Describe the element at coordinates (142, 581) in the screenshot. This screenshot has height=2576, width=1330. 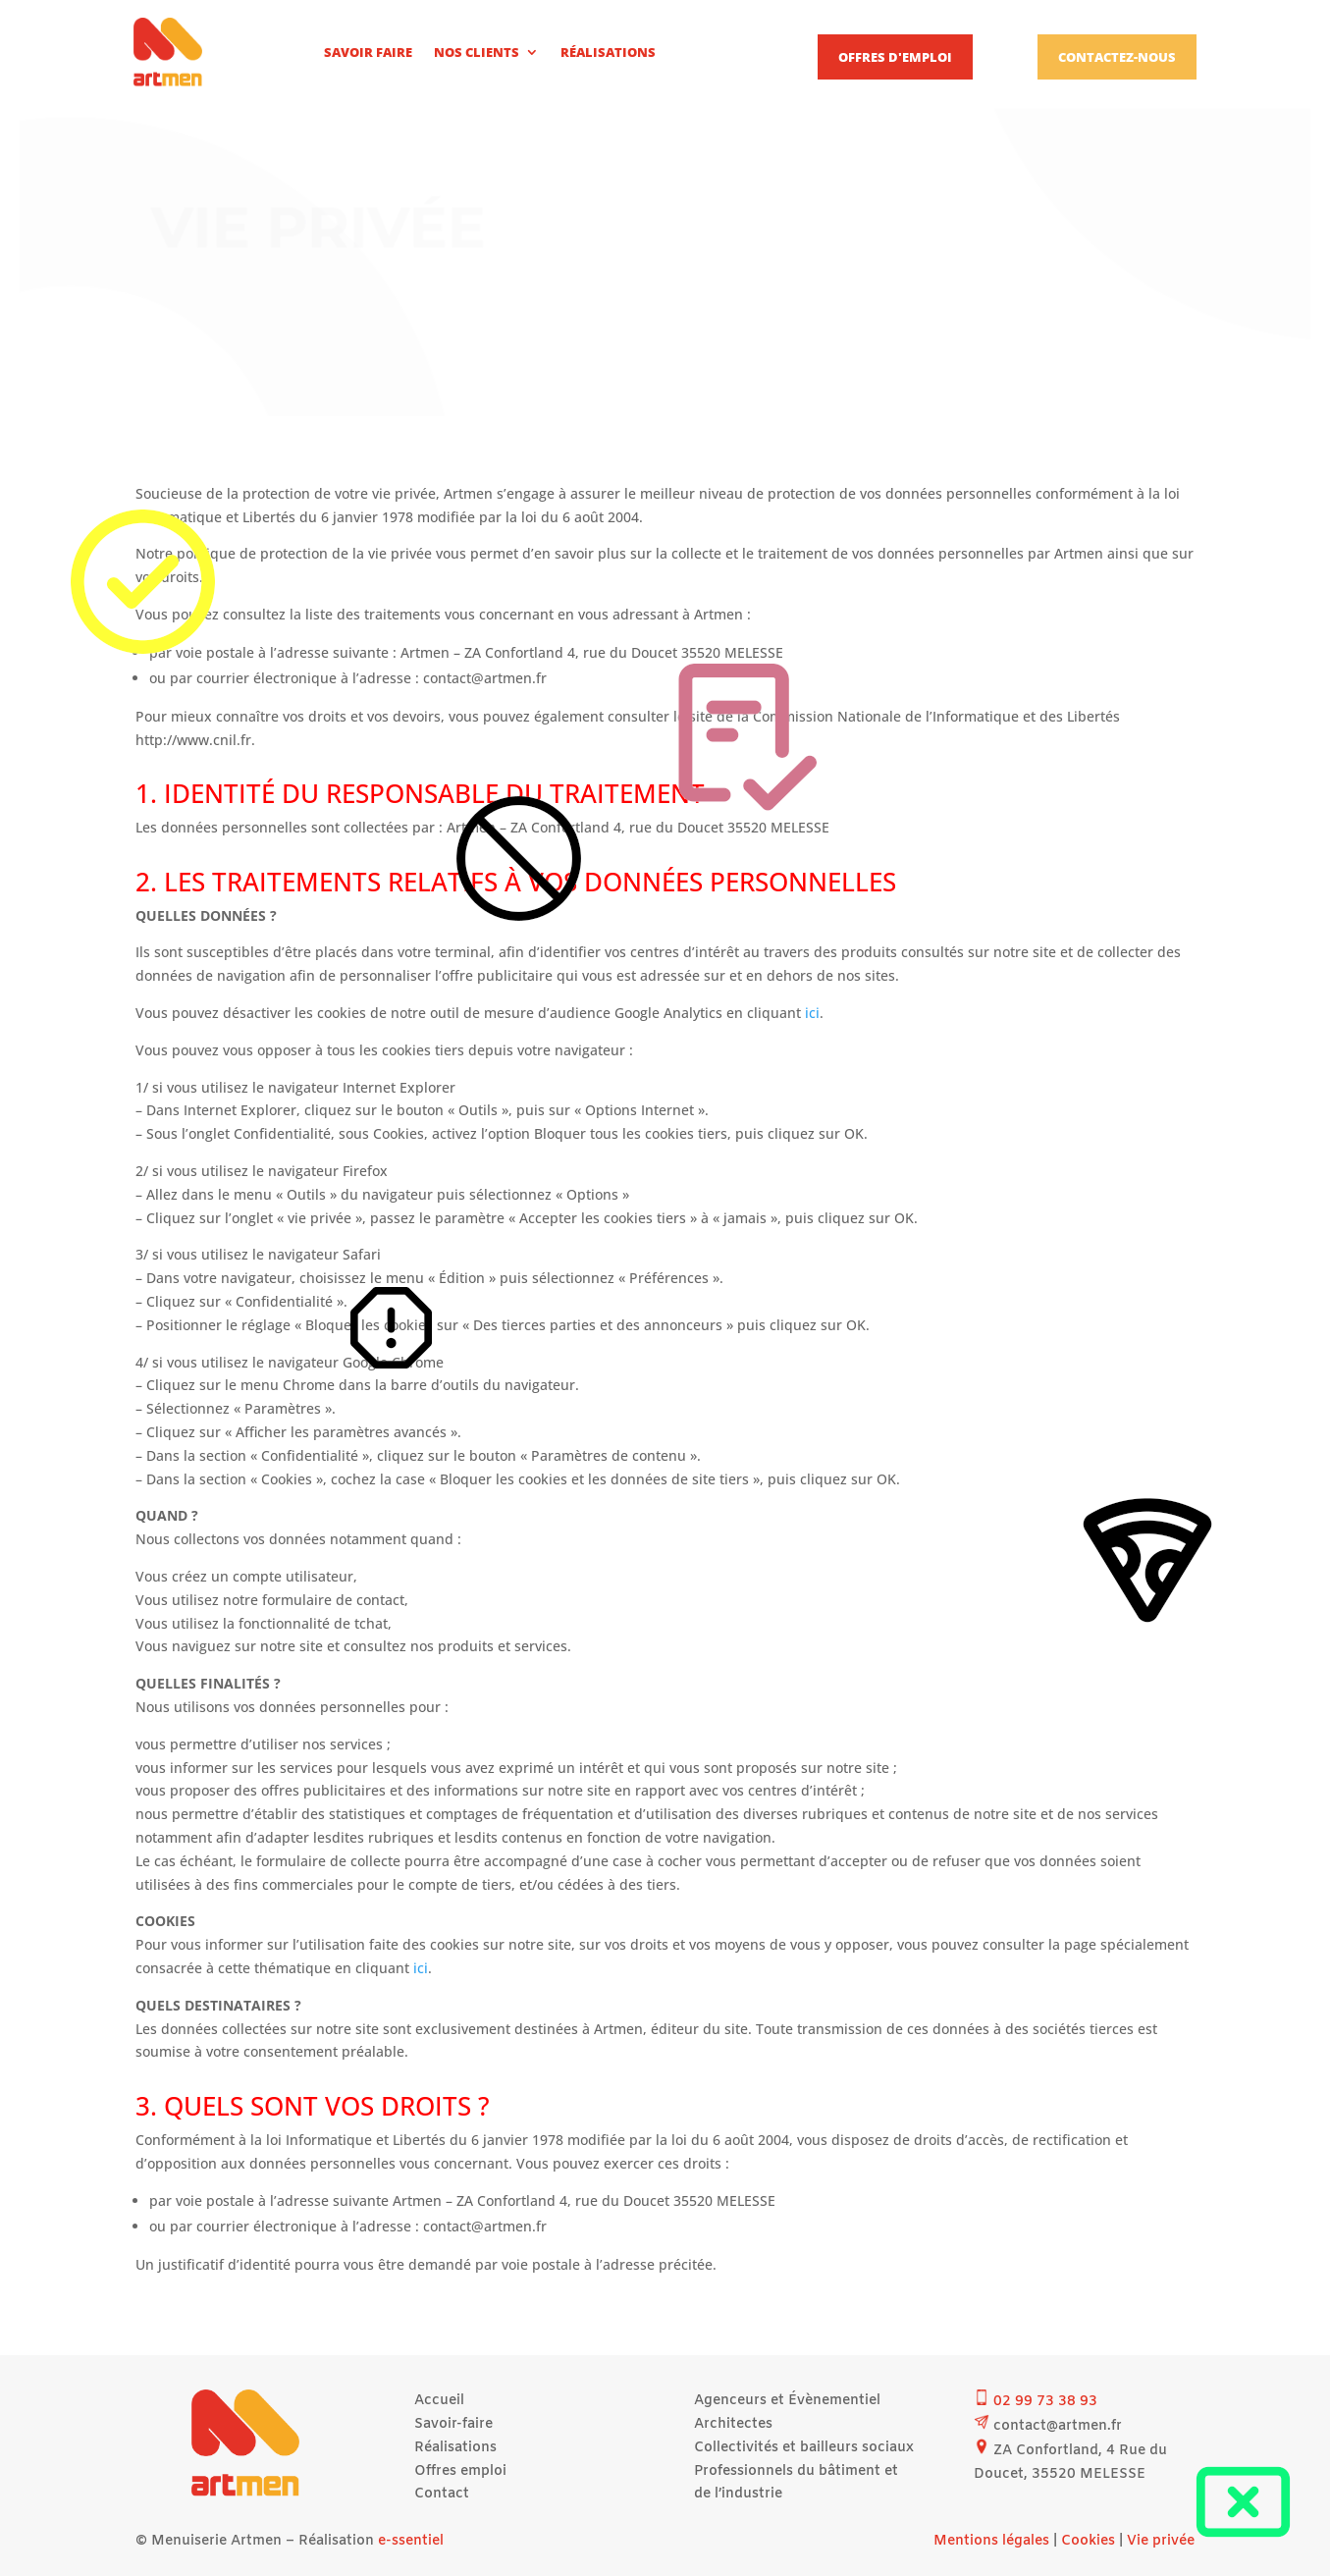
I see `indicates a completed or successful action` at that location.